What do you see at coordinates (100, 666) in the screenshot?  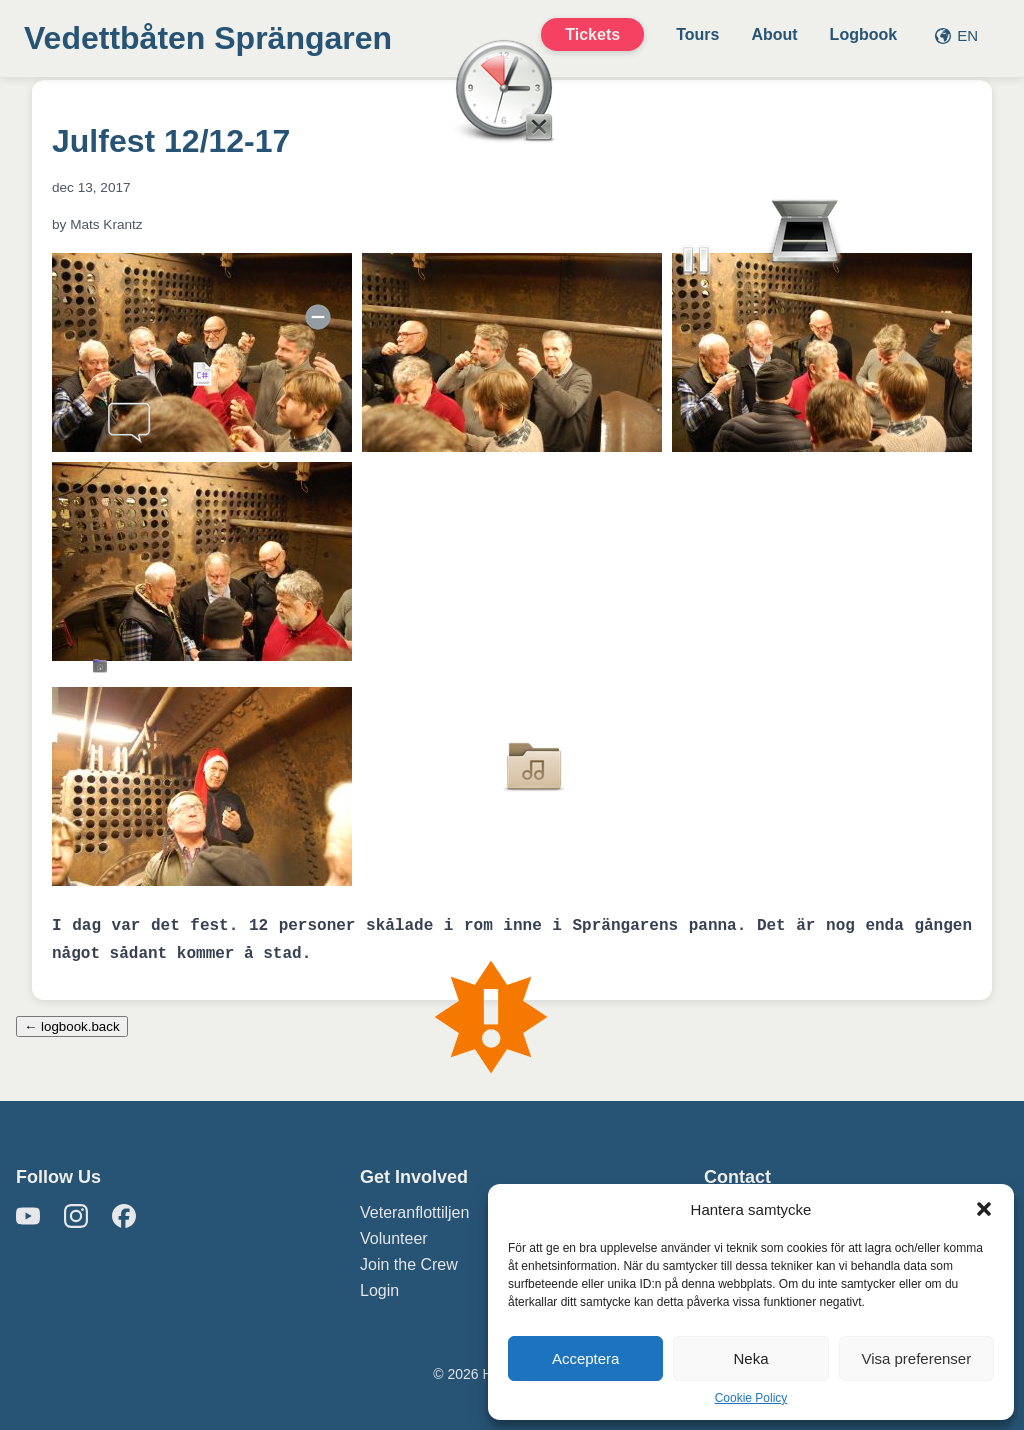 I see `access your home folder` at bounding box center [100, 666].